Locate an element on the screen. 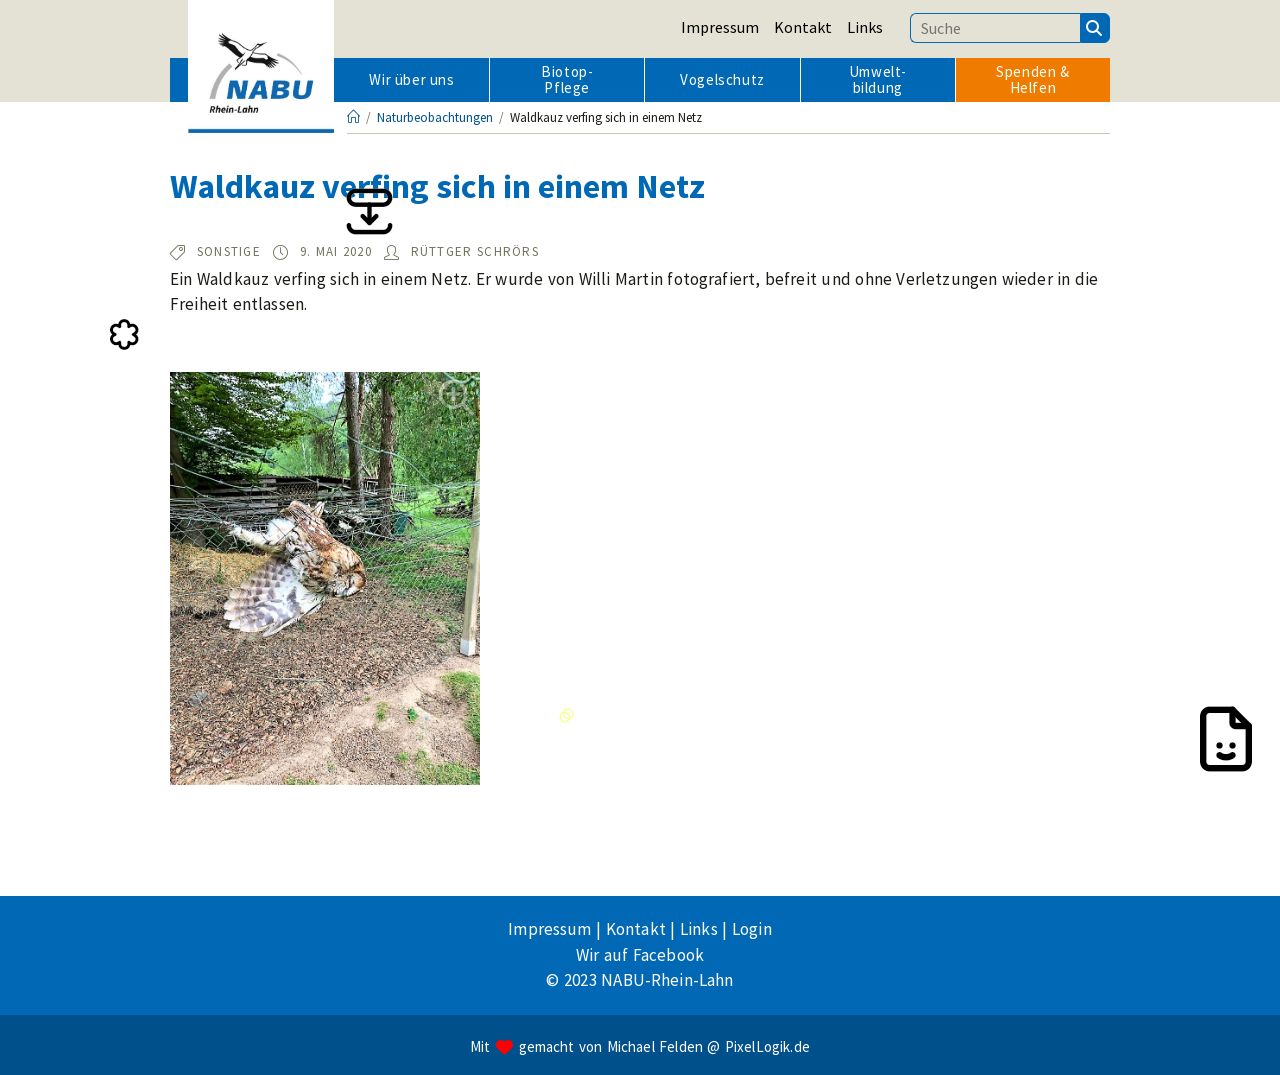 Image resolution: width=1280 pixels, height=1075 pixels. view a friendly or positive document is located at coordinates (1226, 739).